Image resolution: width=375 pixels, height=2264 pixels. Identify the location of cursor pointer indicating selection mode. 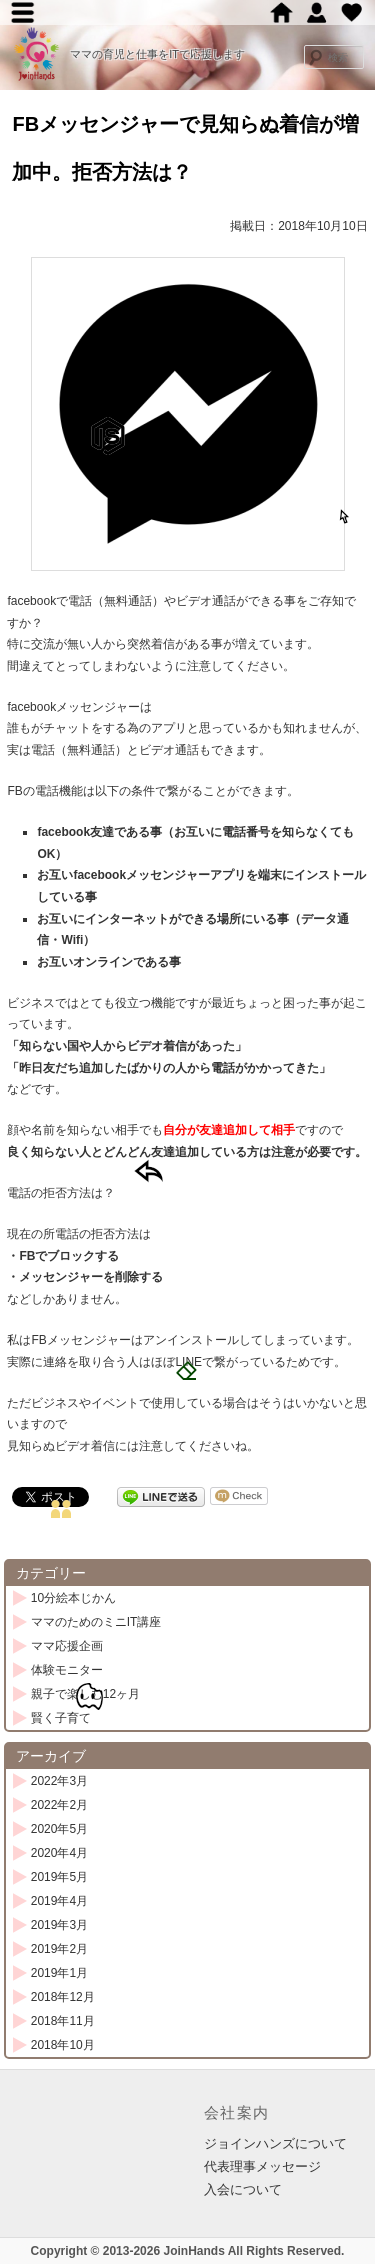
(343, 516).